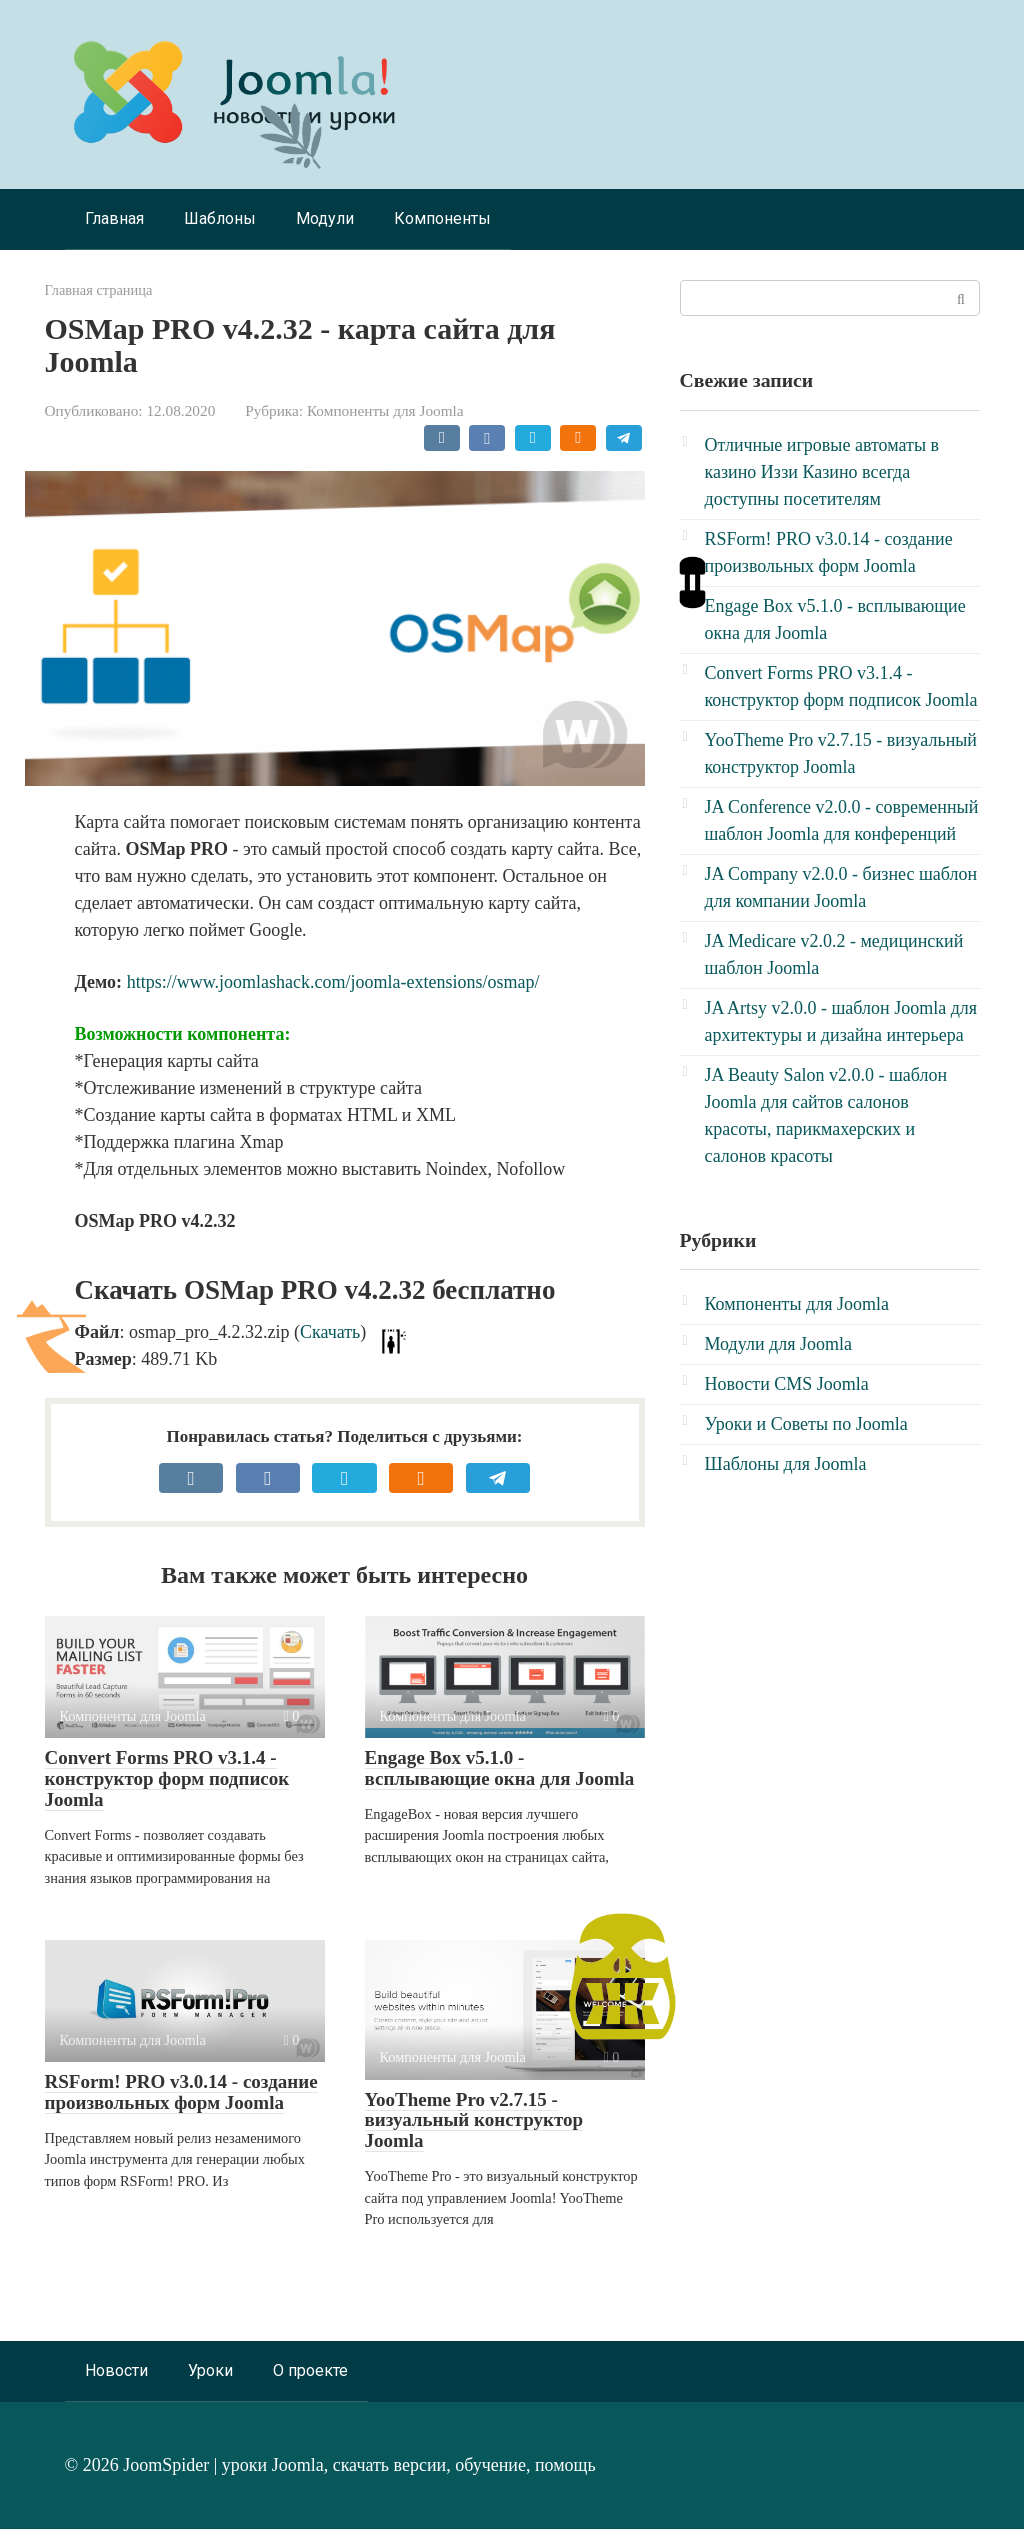  I want to click on select a totem or tribal-themed game element, so click(623, 1976).